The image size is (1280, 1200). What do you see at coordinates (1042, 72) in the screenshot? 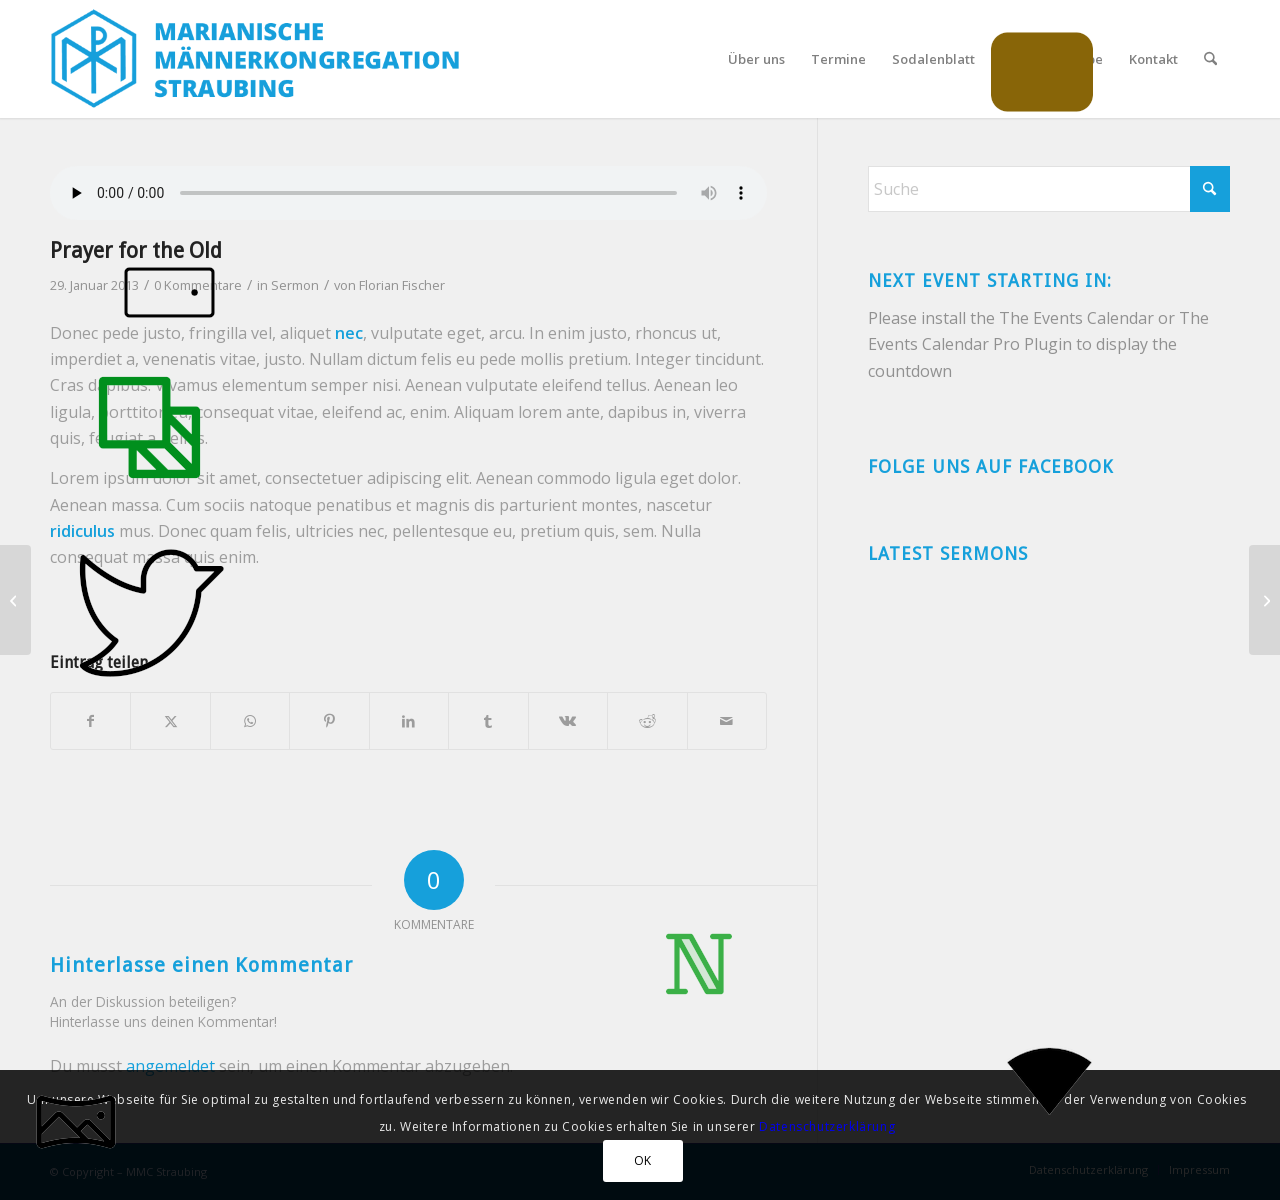
I see `set image crop to 7:5 aspect ratio` at bounding box center [1042, 72].